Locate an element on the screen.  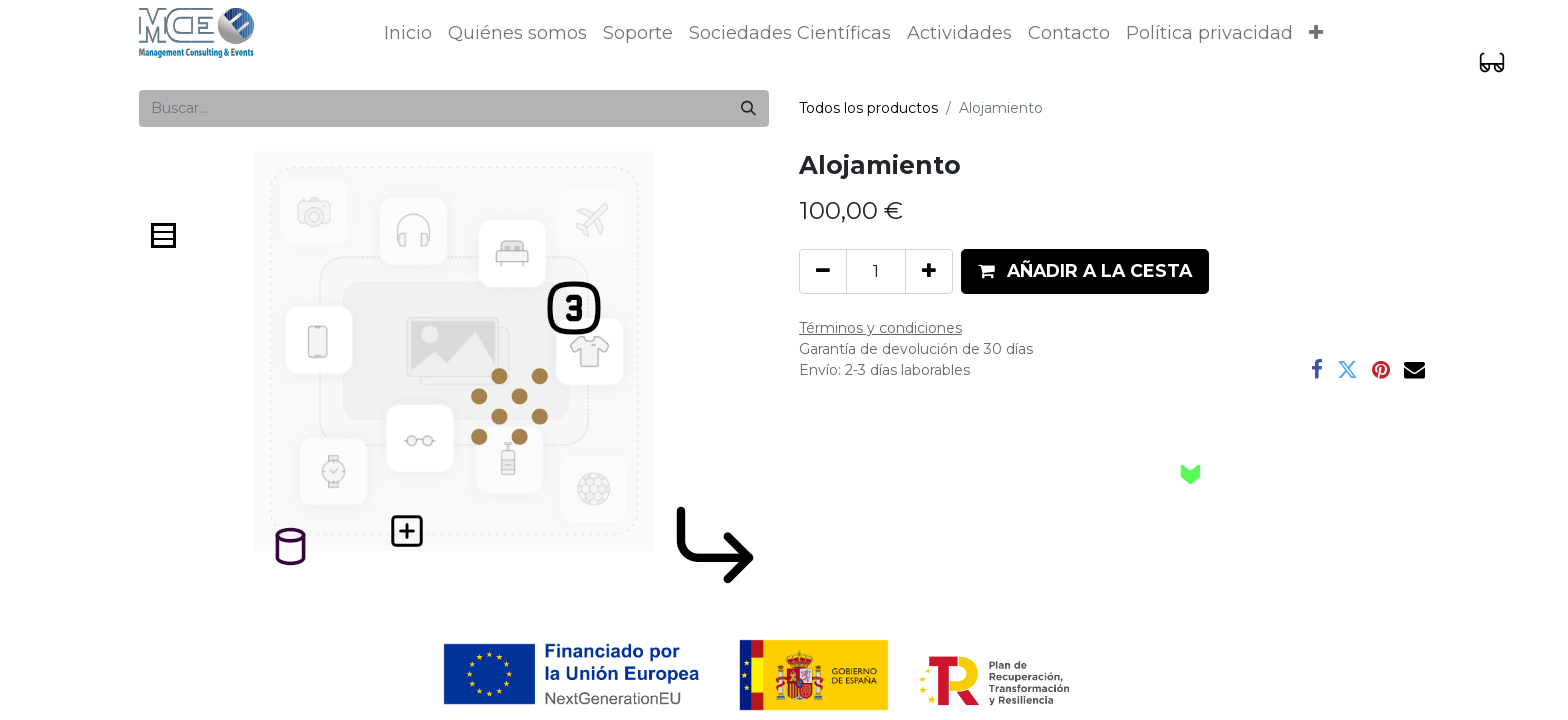
reply to a message or comment is located at coordinates (715, 545).